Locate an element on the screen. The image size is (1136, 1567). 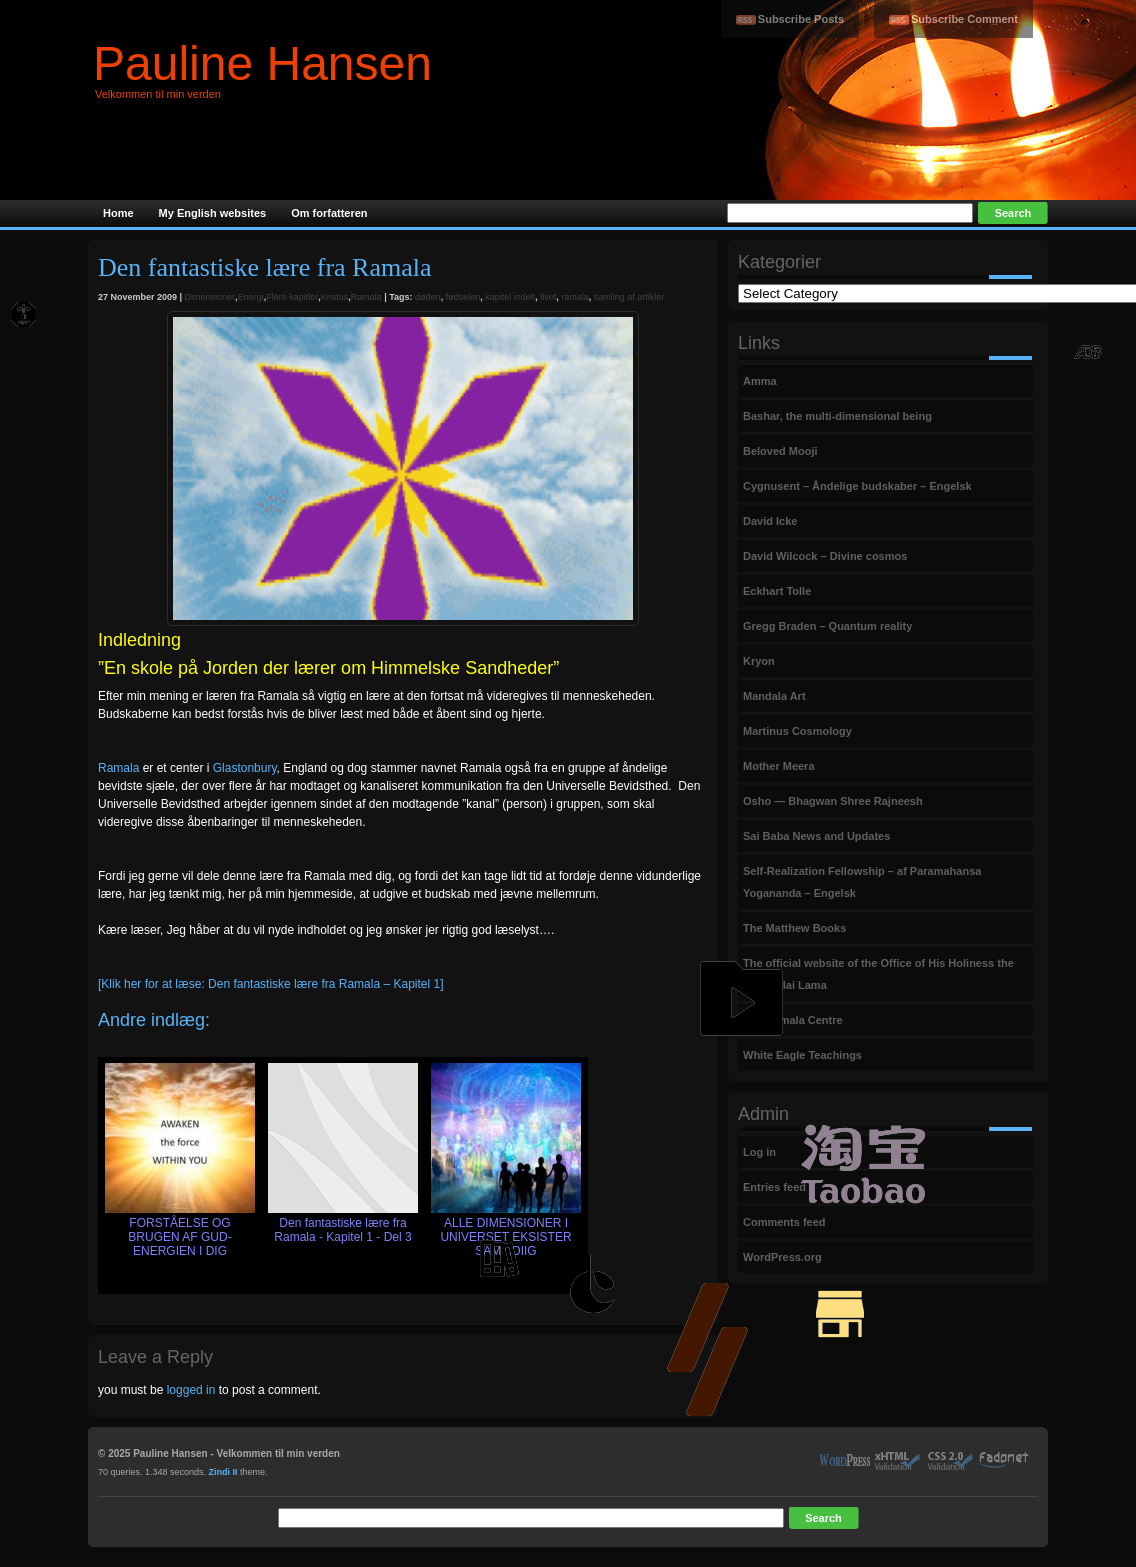
access ADP payroll and HR services is located at coordinates (1088, 352).